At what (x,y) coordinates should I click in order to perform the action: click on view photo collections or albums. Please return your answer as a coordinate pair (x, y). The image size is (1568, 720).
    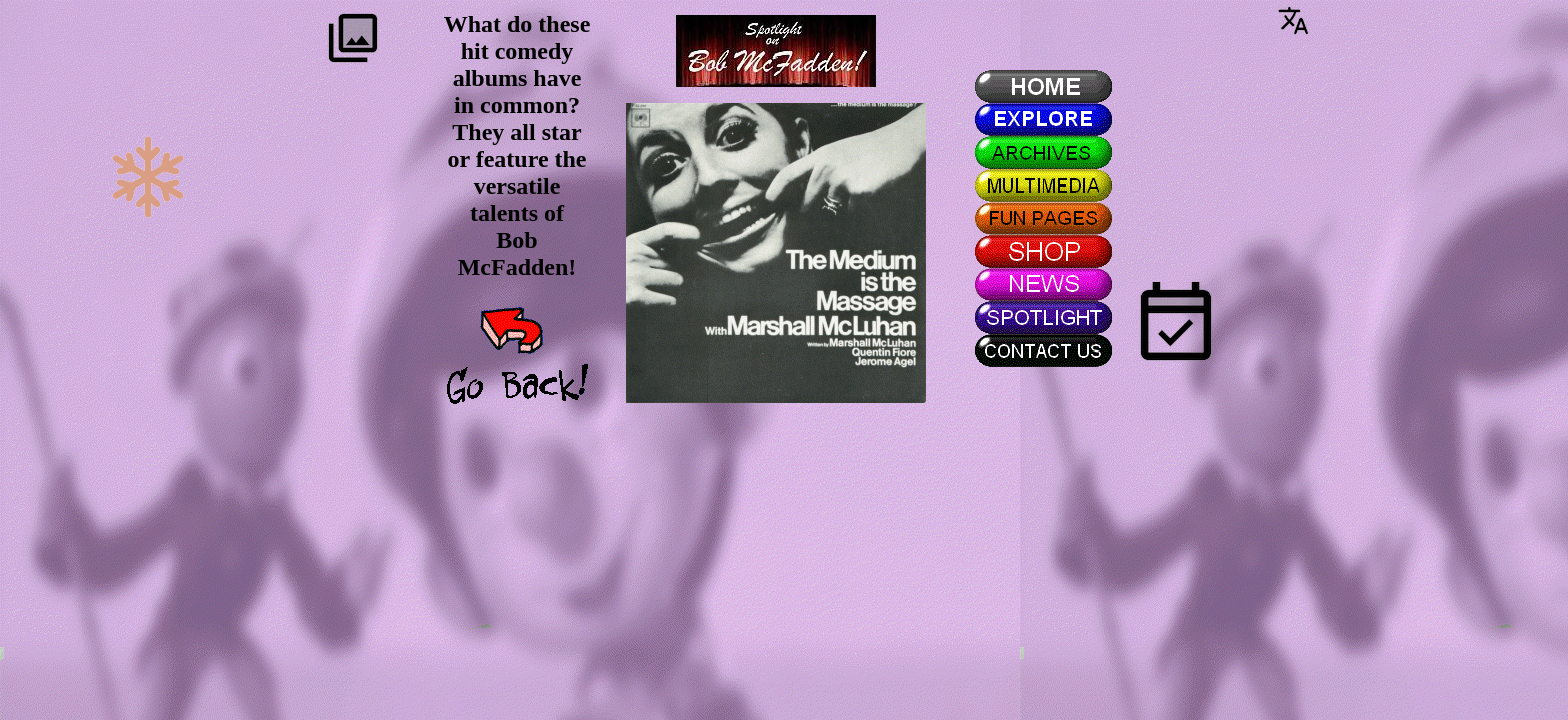
    Looking at the image, I should click on (353, 38).